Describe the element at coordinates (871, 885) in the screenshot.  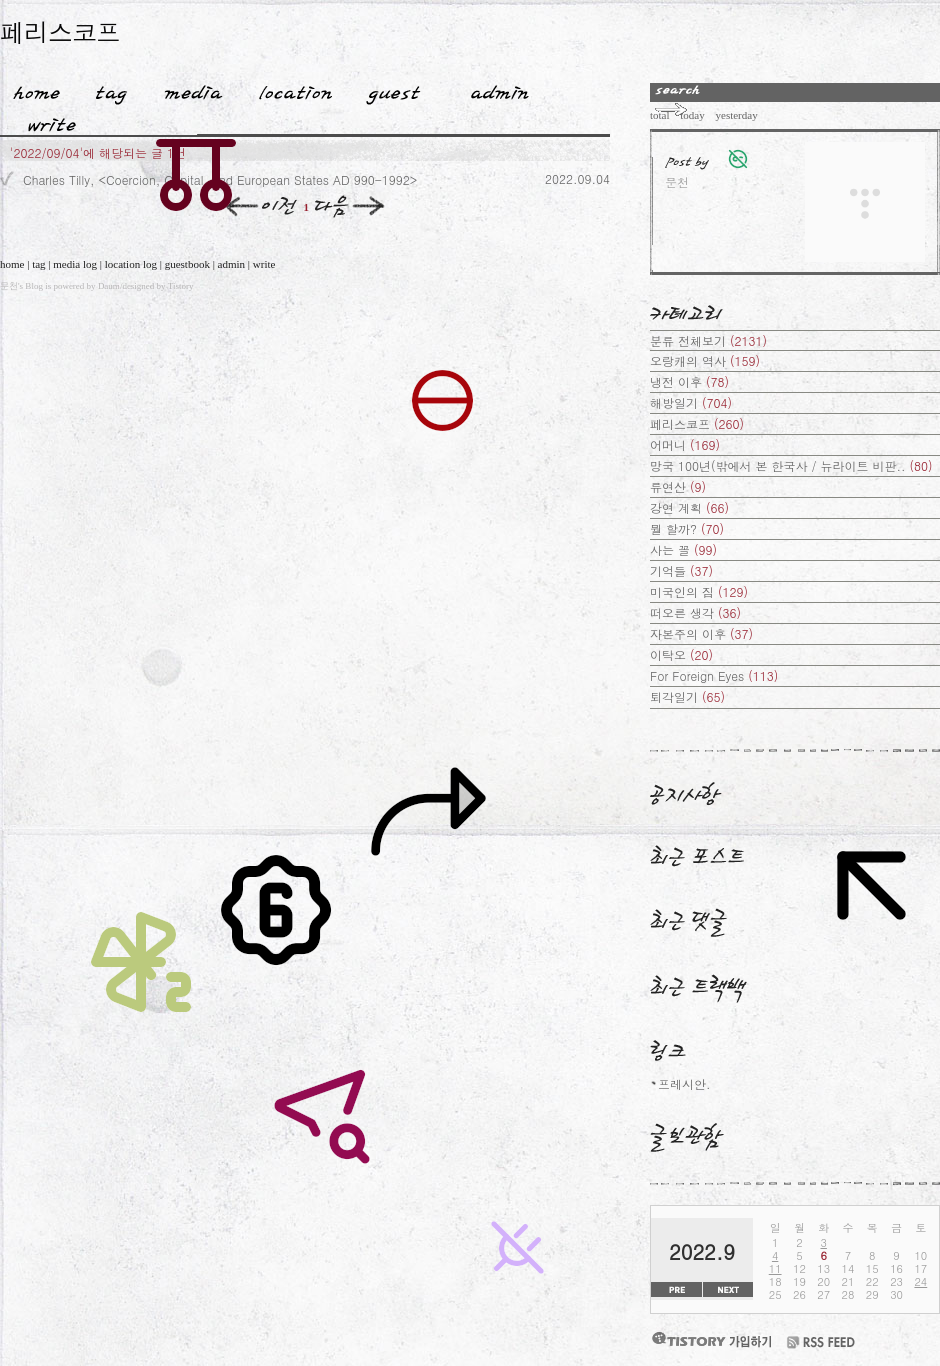
I see `navigate back to previous screen` at that location.